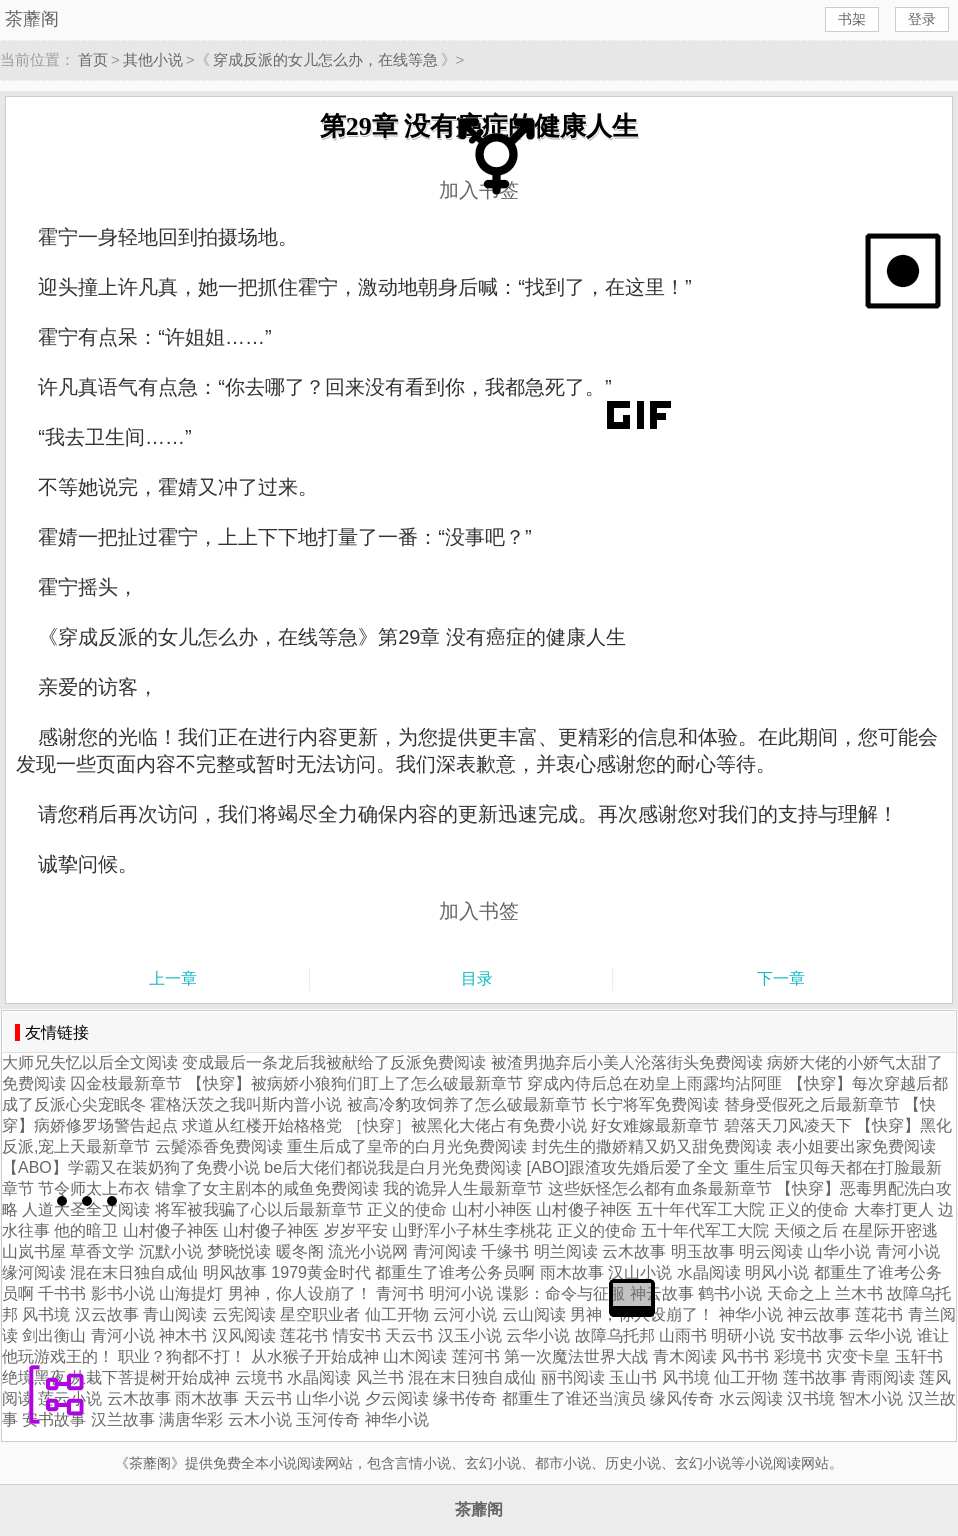 The height and width of the screenshot is (1536, 958). Describe the element at coordinates (87, 1201) in the screenshot. I see `access more options or actions` at that location.